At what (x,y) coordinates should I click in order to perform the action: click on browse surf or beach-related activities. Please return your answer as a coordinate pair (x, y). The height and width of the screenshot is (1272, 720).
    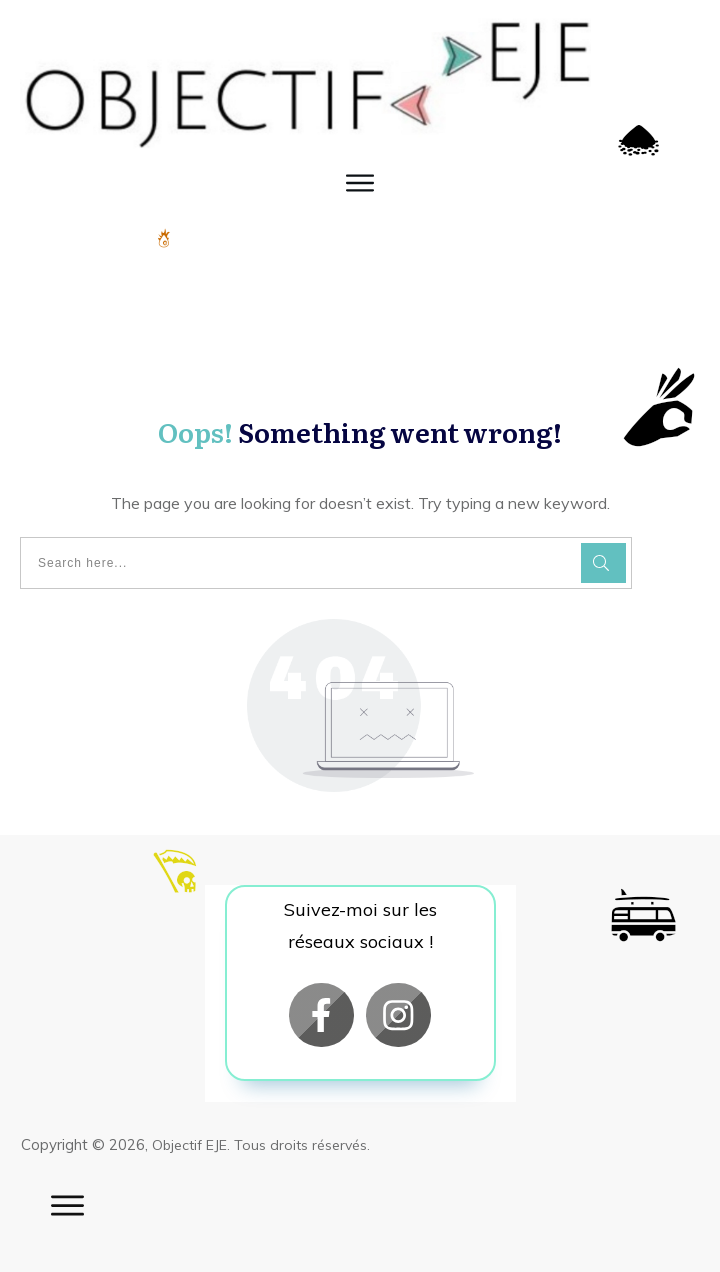
    Looking at the image, I should click on (643, 912).